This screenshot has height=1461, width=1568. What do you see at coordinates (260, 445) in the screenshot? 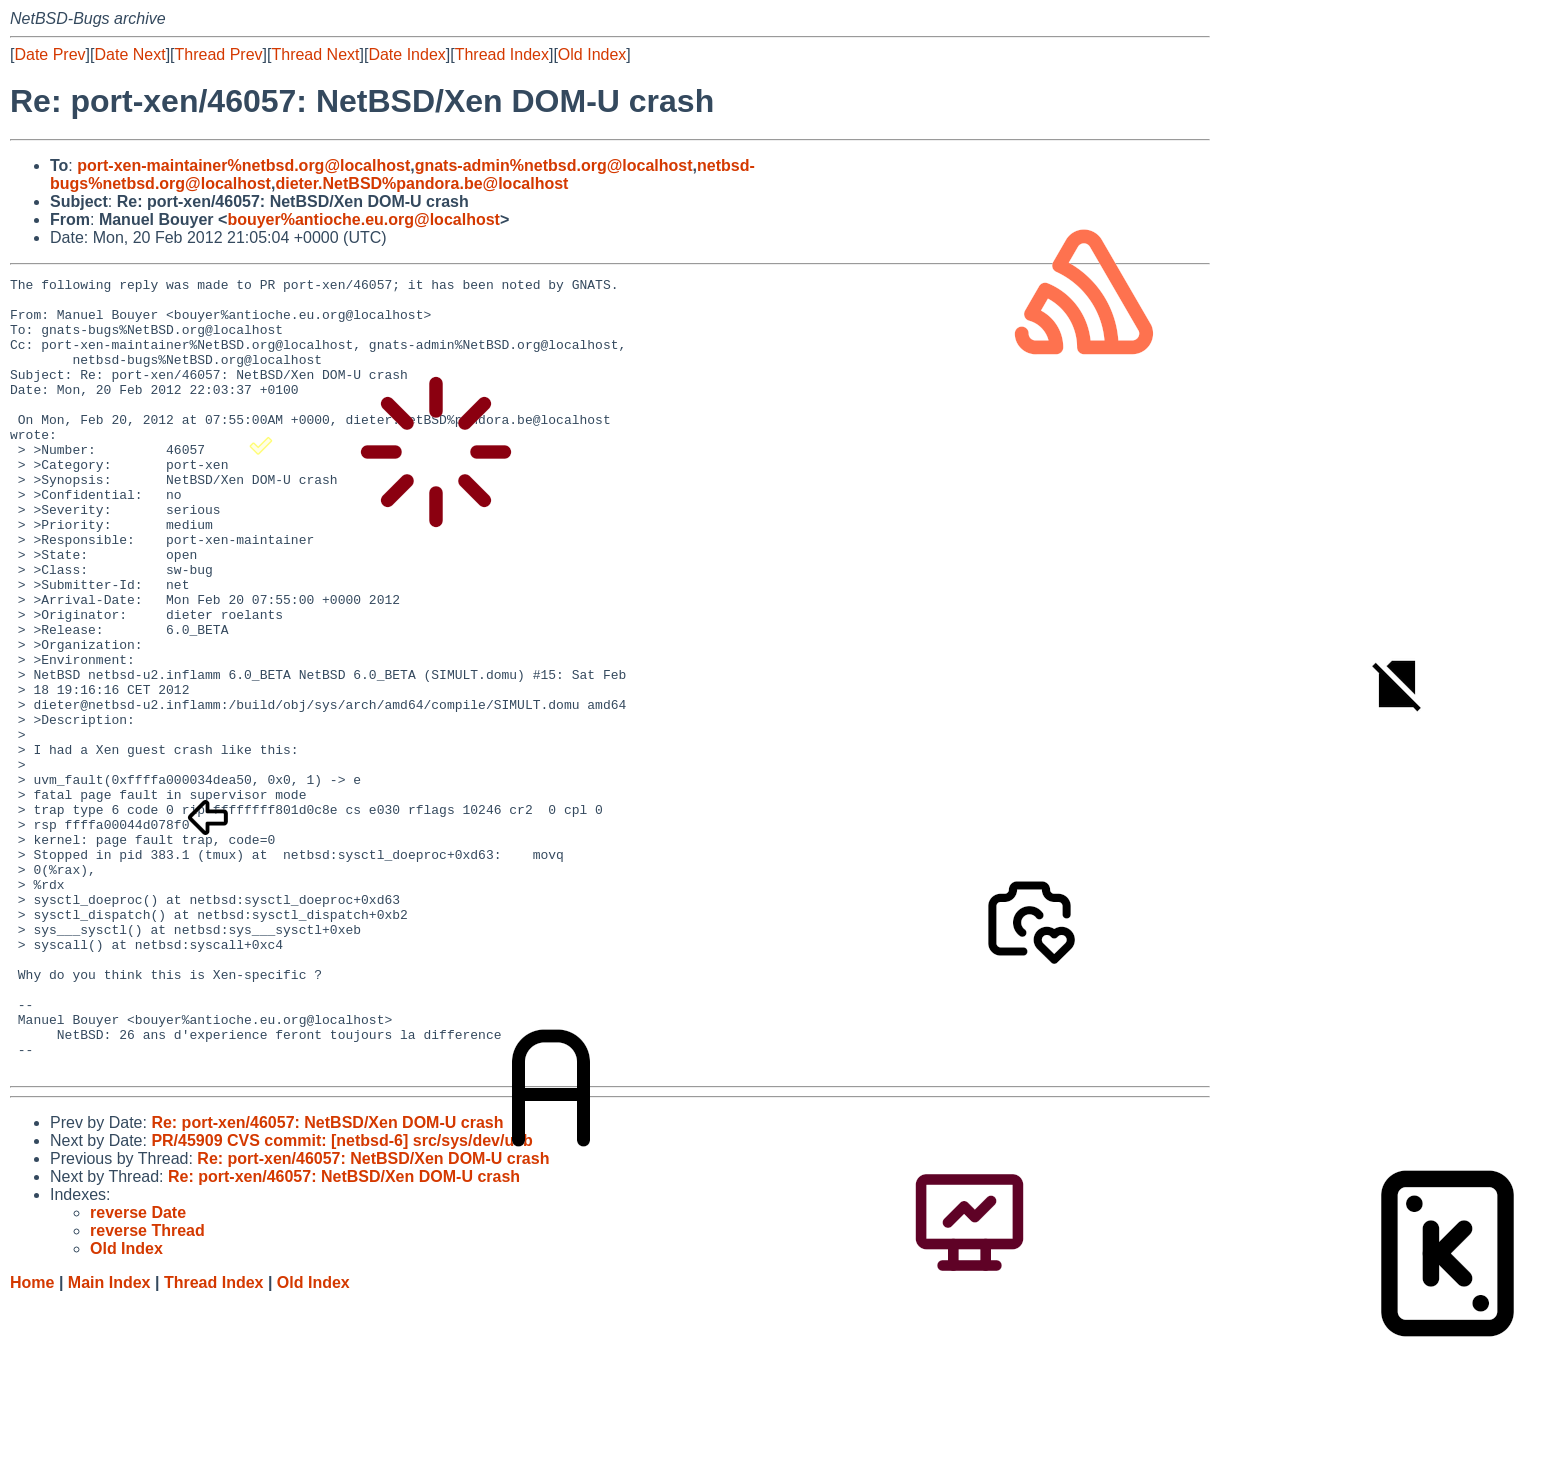
I see `confirm or submit an action` at bounding box center [260, 445].